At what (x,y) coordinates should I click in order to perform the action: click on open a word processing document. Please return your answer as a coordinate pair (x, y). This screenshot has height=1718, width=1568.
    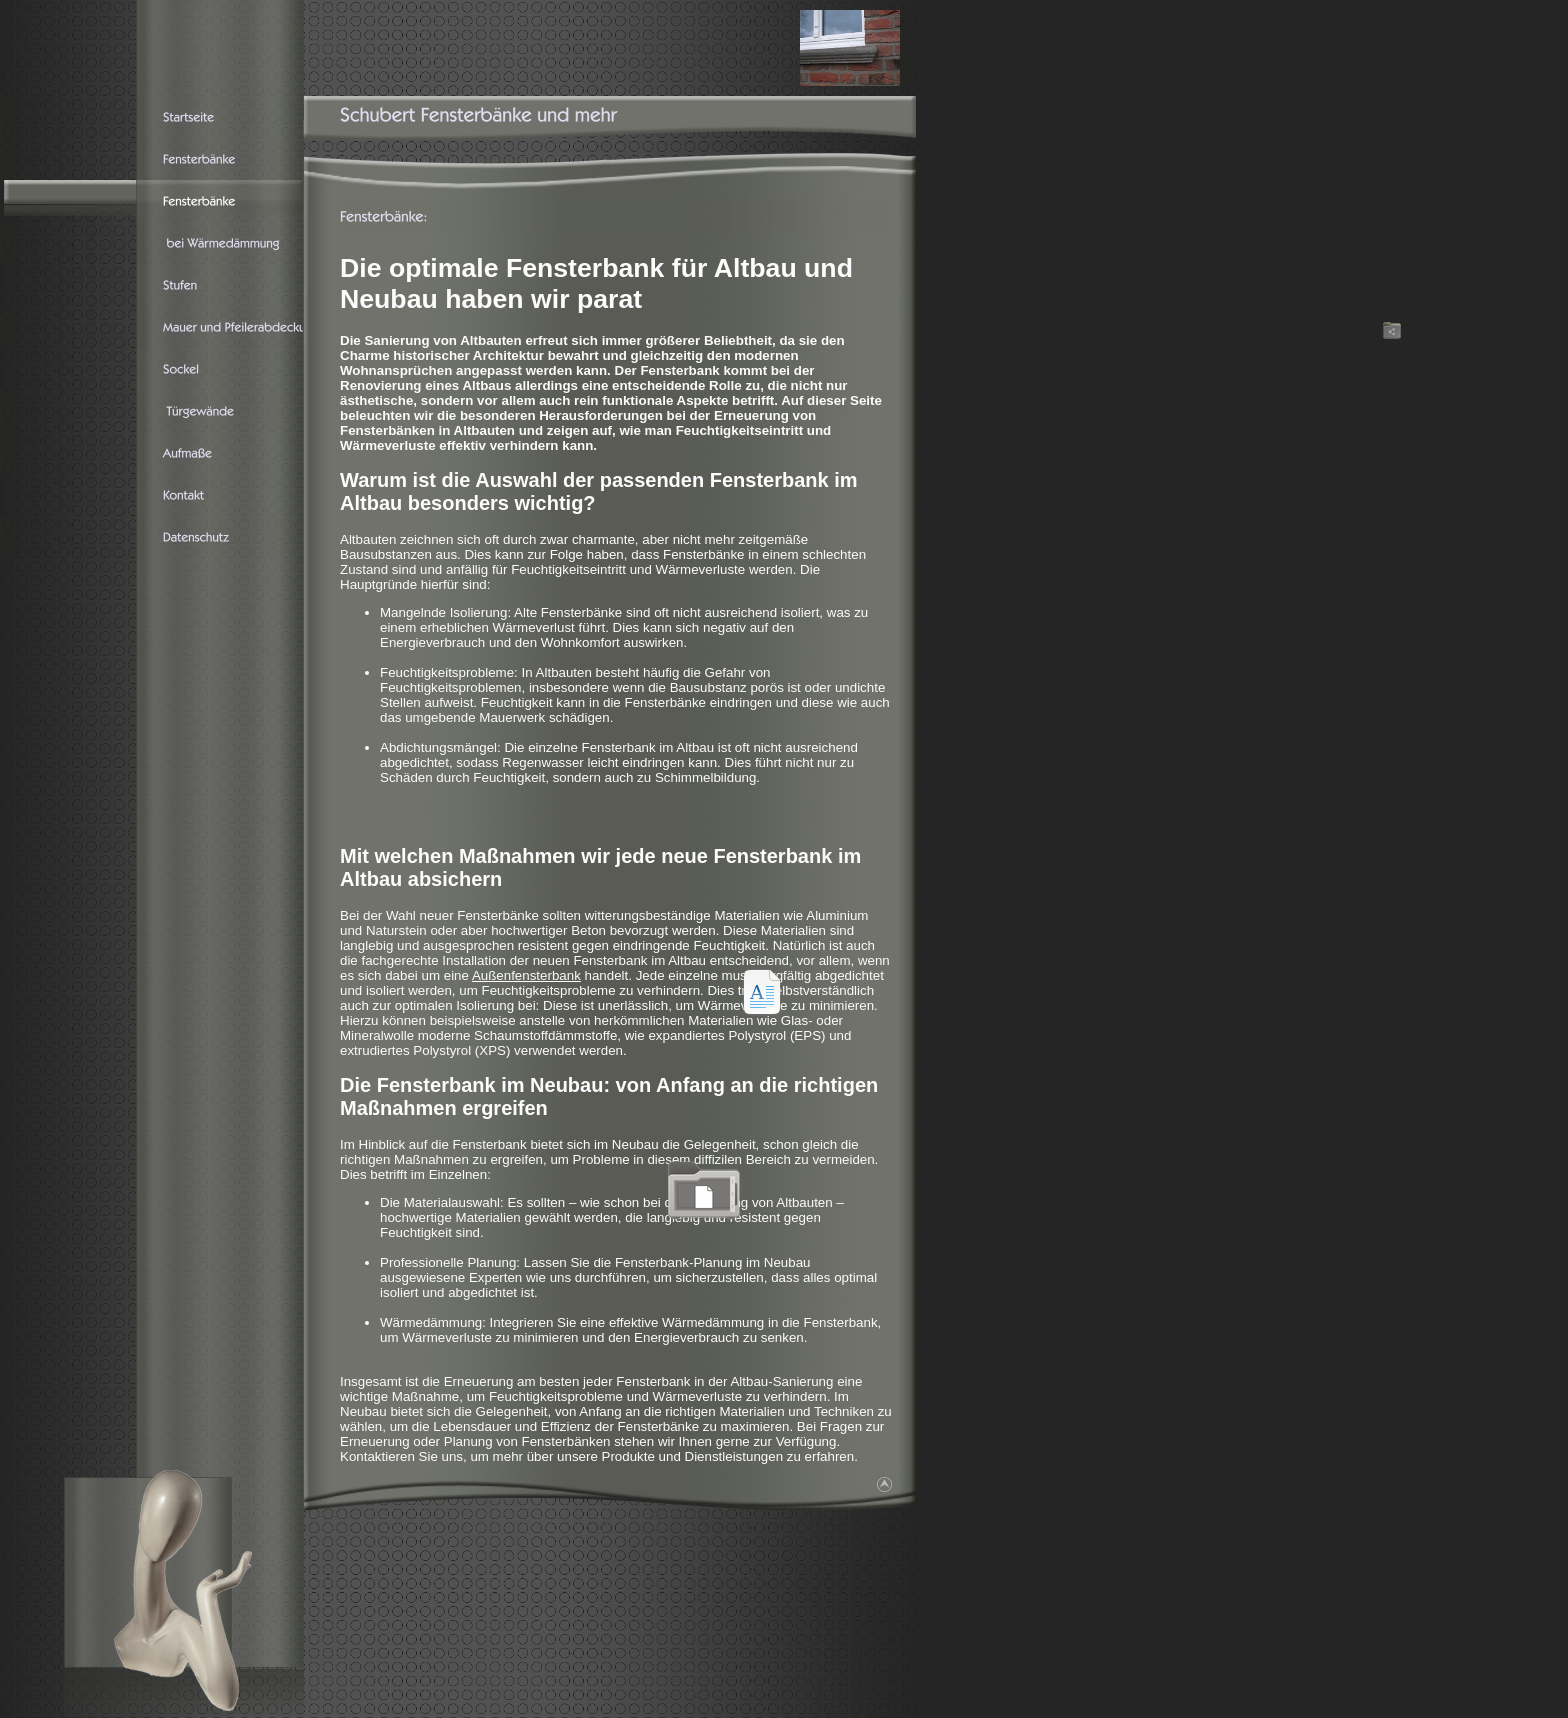
    Looking at the image, I should click on (762, 992).